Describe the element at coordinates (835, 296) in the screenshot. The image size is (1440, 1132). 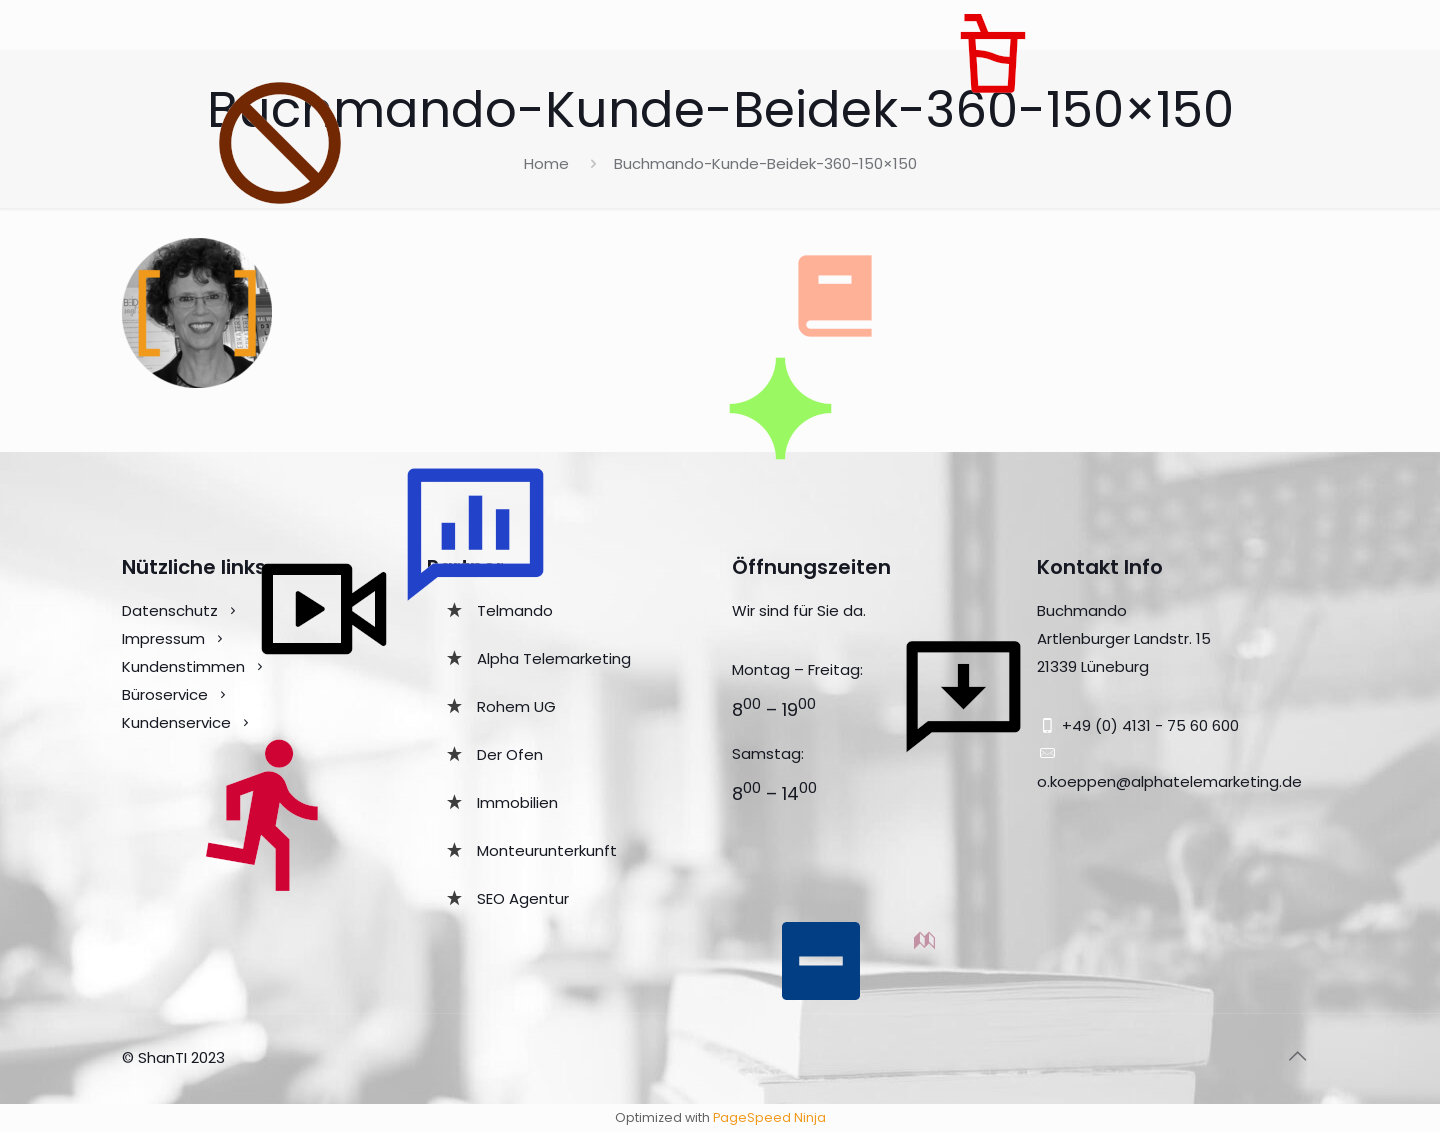
I see `open a book or reading app` at that location.